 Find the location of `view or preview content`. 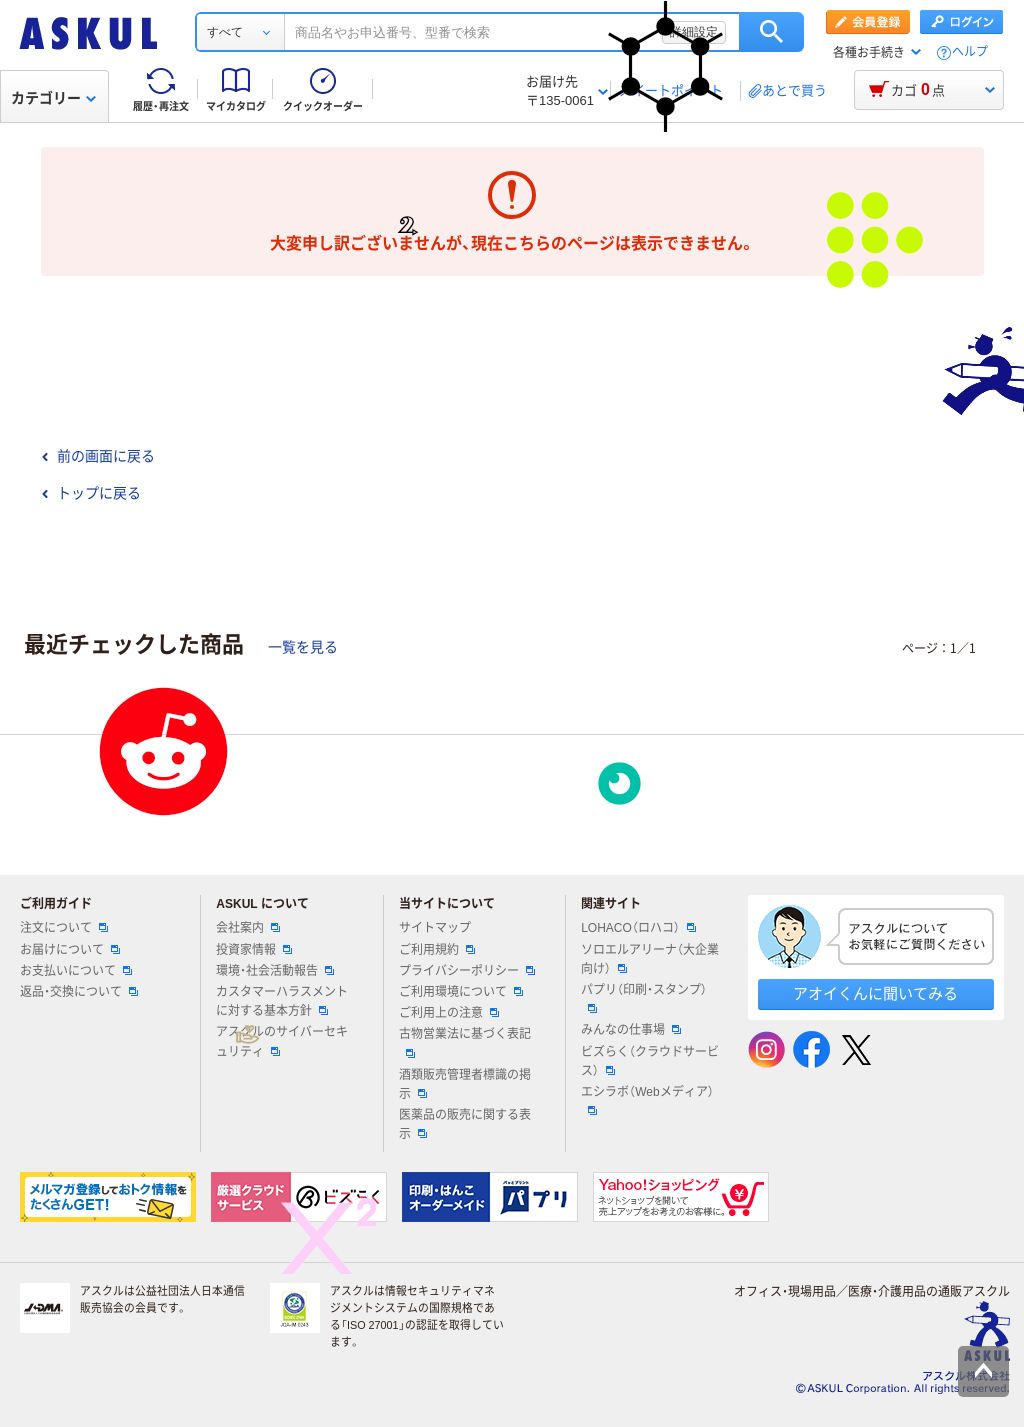

view or preview content is located at coordinates (619, 783).